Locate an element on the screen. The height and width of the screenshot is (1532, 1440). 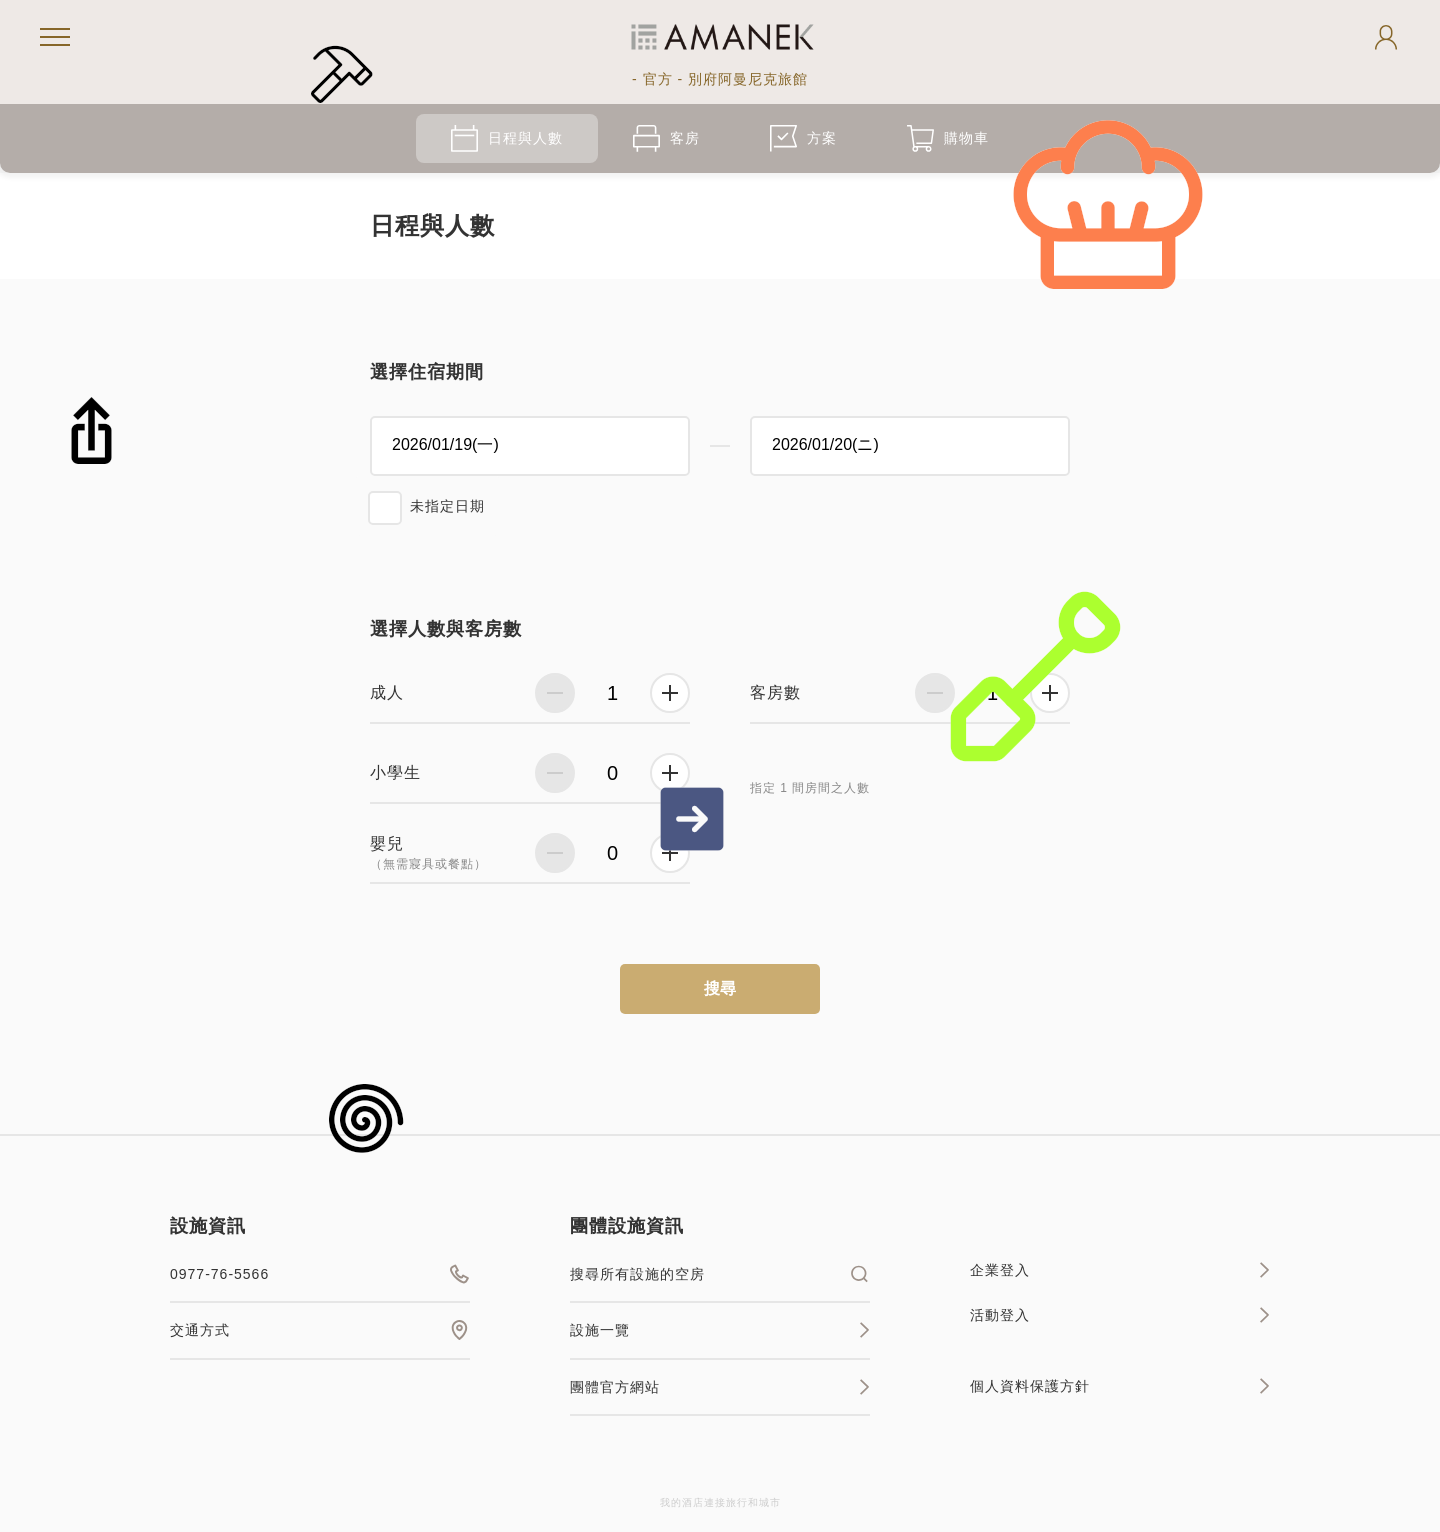
access tools or settings is located at coordinates (338, 75).